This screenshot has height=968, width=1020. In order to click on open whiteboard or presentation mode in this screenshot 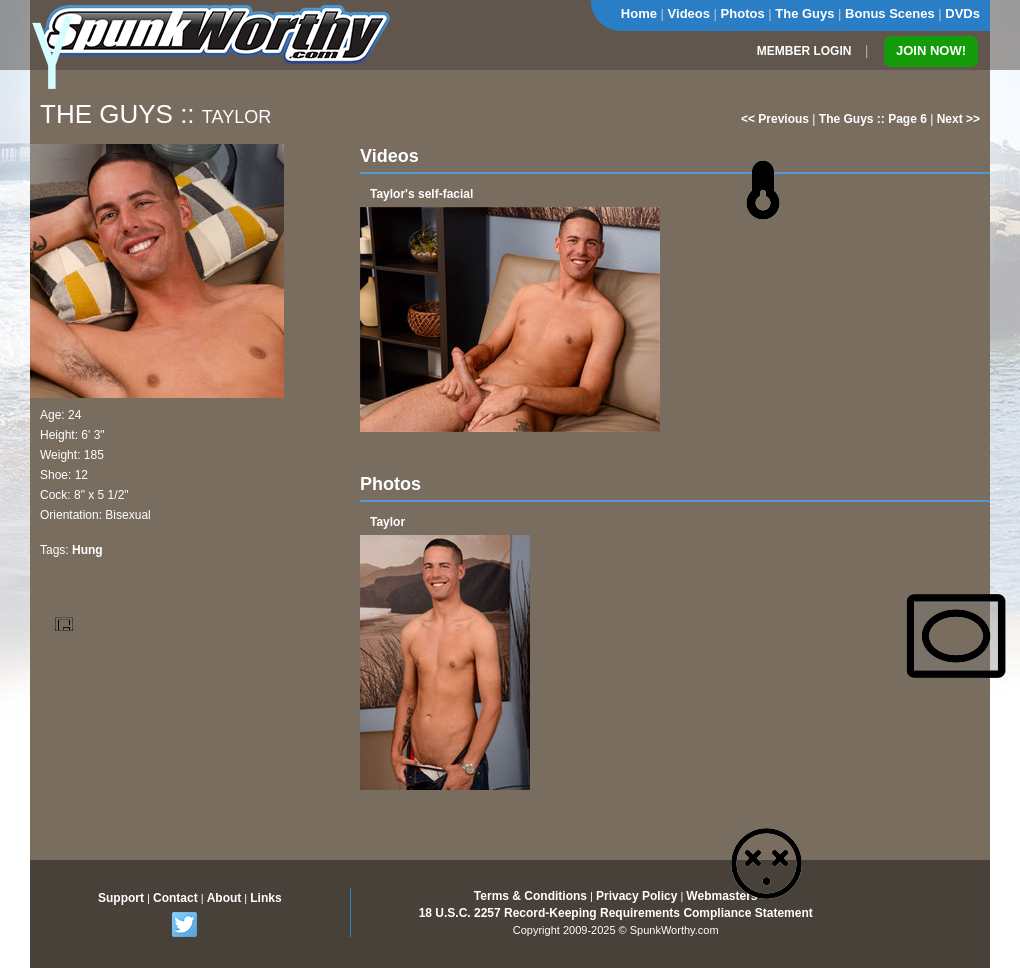, I will do `click(64, 624)`.